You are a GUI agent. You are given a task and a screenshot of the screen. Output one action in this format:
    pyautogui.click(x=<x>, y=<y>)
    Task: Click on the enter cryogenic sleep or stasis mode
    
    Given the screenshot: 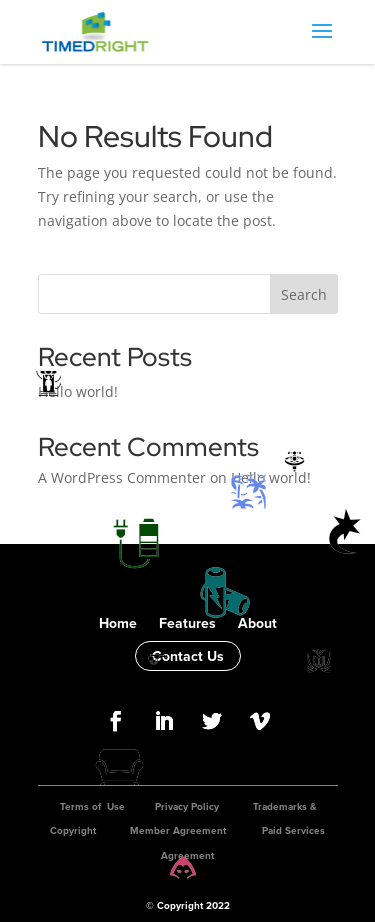 What is the action you would take?
    pyautogui.click(x=48, y=383)
    